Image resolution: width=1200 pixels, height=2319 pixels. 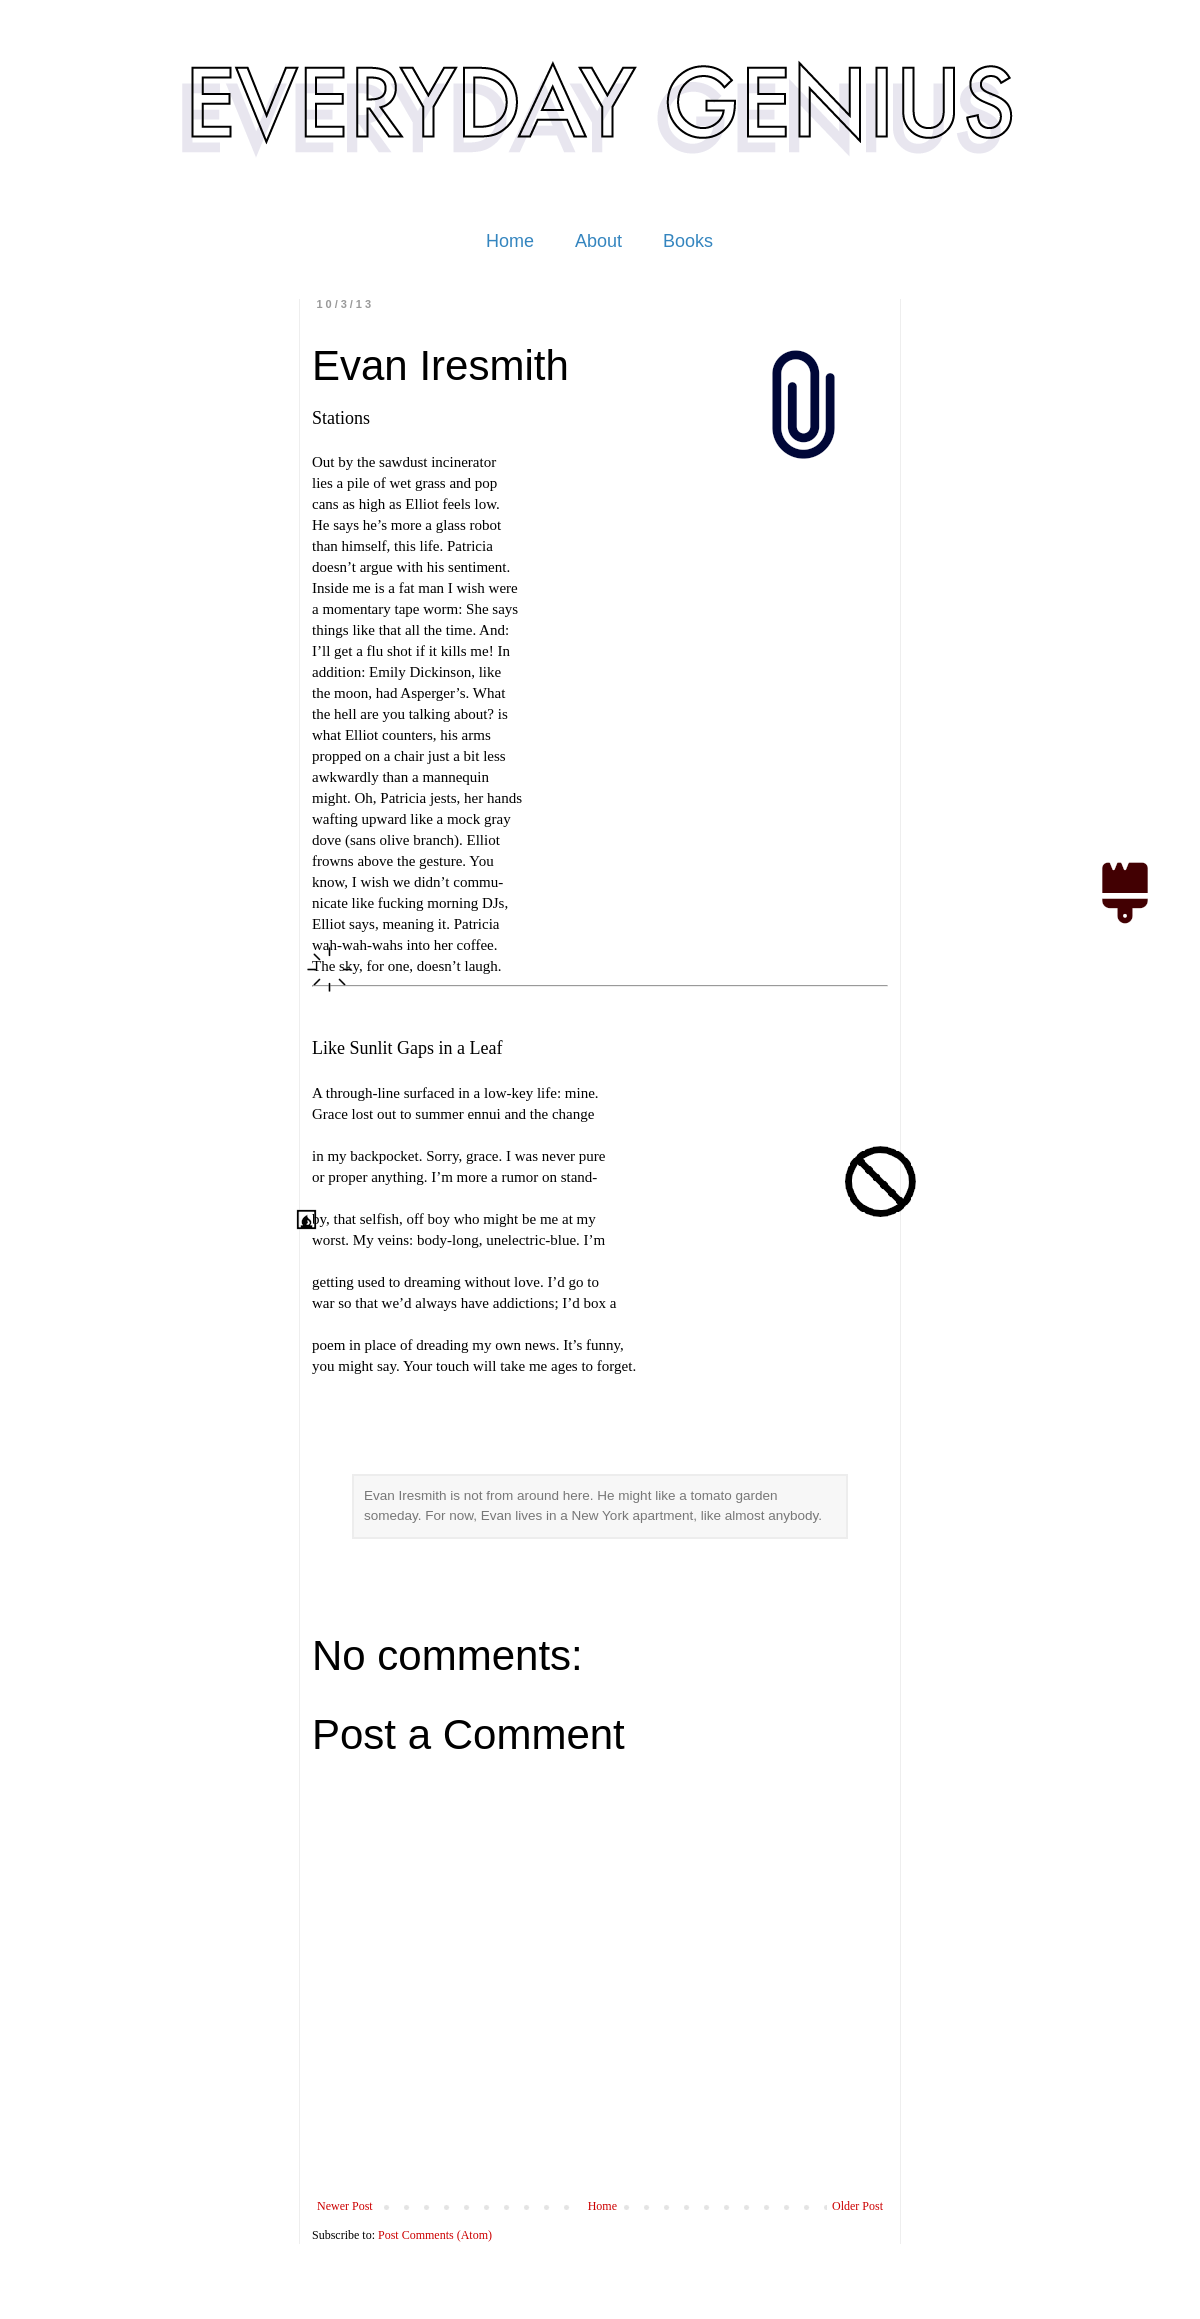 What do you see at coordinates (880, 1181) in the screenshot?
I see `mark content as not interested` at bounding box center [880, 1181].